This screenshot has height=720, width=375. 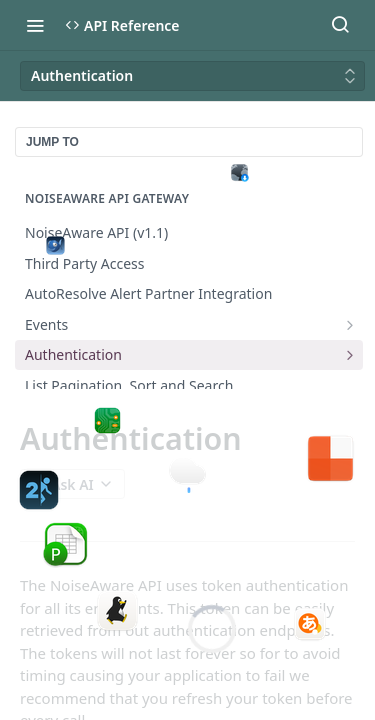 I want to click on open pcbnew PCB design application, so click(x=107, y=420).